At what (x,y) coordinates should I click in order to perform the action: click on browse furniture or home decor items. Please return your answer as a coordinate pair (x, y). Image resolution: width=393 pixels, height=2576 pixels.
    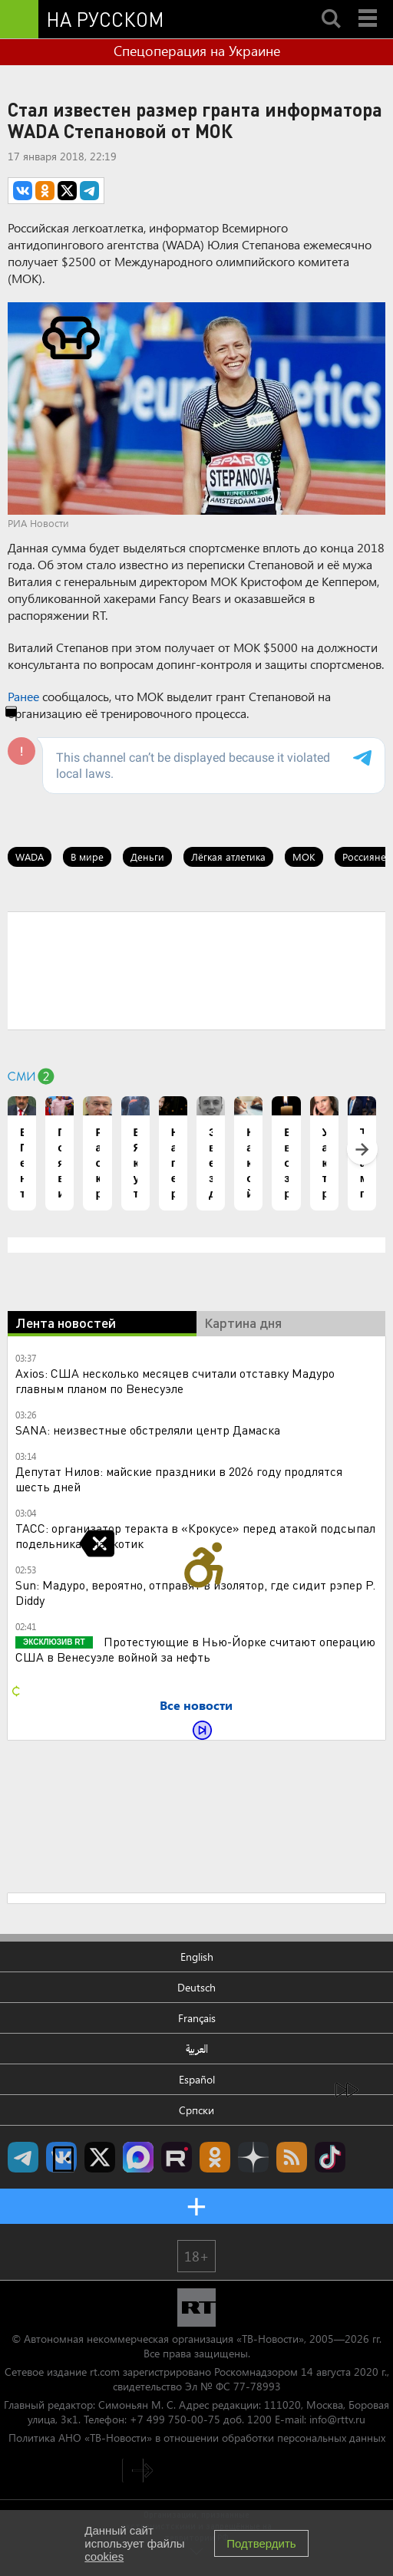
    Looking at the image, I should click on (71, 338).